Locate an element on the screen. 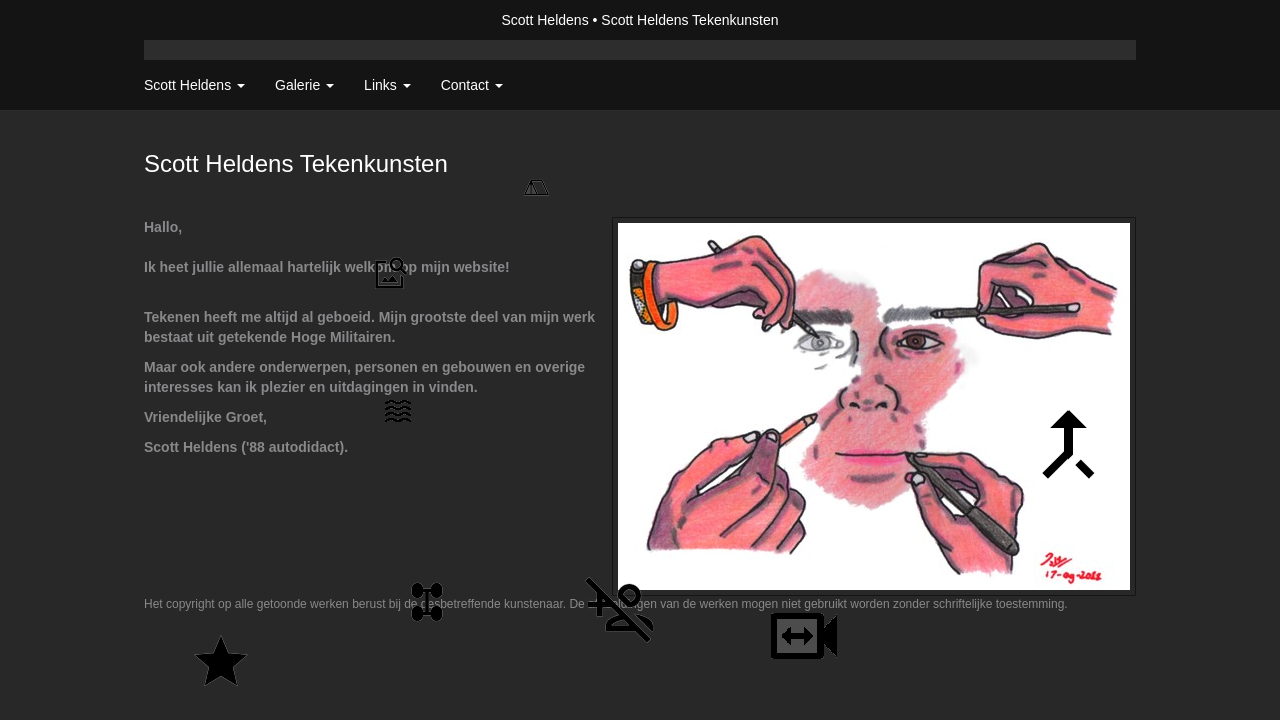  indicates water-related content or features is located at coordinates (398, 411).